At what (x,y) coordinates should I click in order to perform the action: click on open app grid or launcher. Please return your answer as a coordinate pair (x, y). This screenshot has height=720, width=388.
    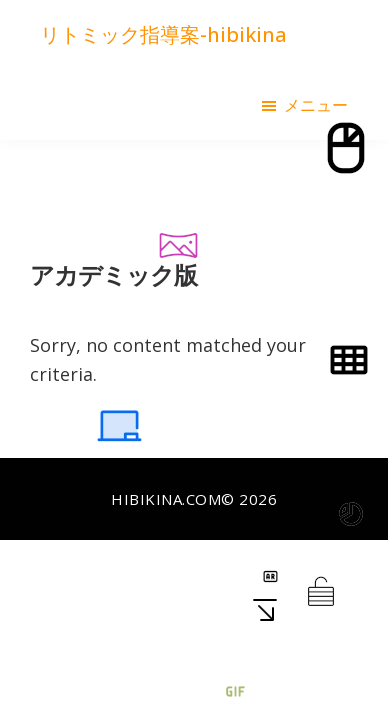
    Looking at the image, I should click on (349, 360).